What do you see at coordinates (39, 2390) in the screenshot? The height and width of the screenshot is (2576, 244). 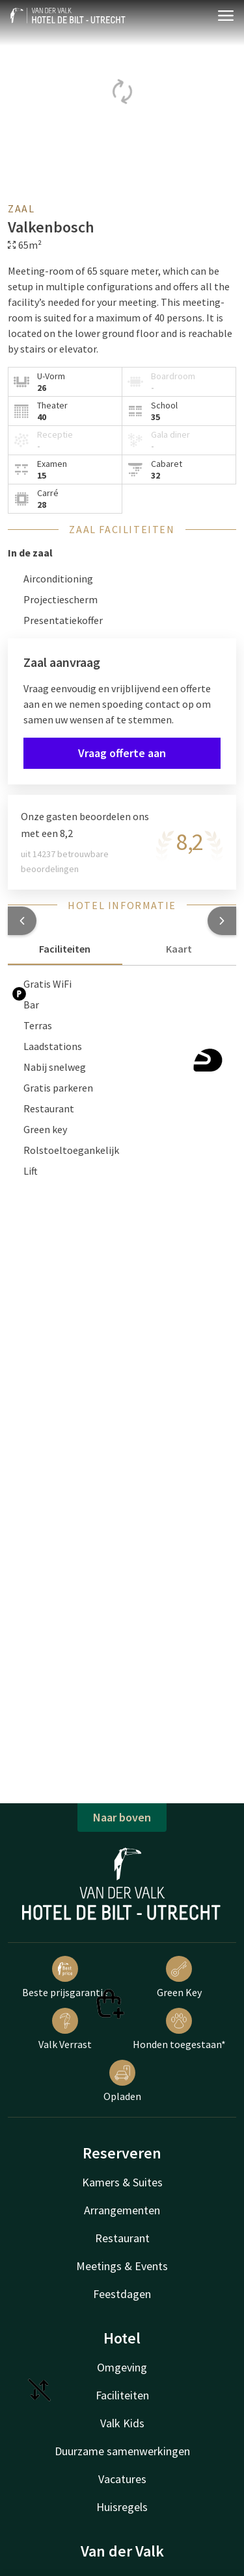 I see `mobile data is disabled` at bounding box center [39, 2390].